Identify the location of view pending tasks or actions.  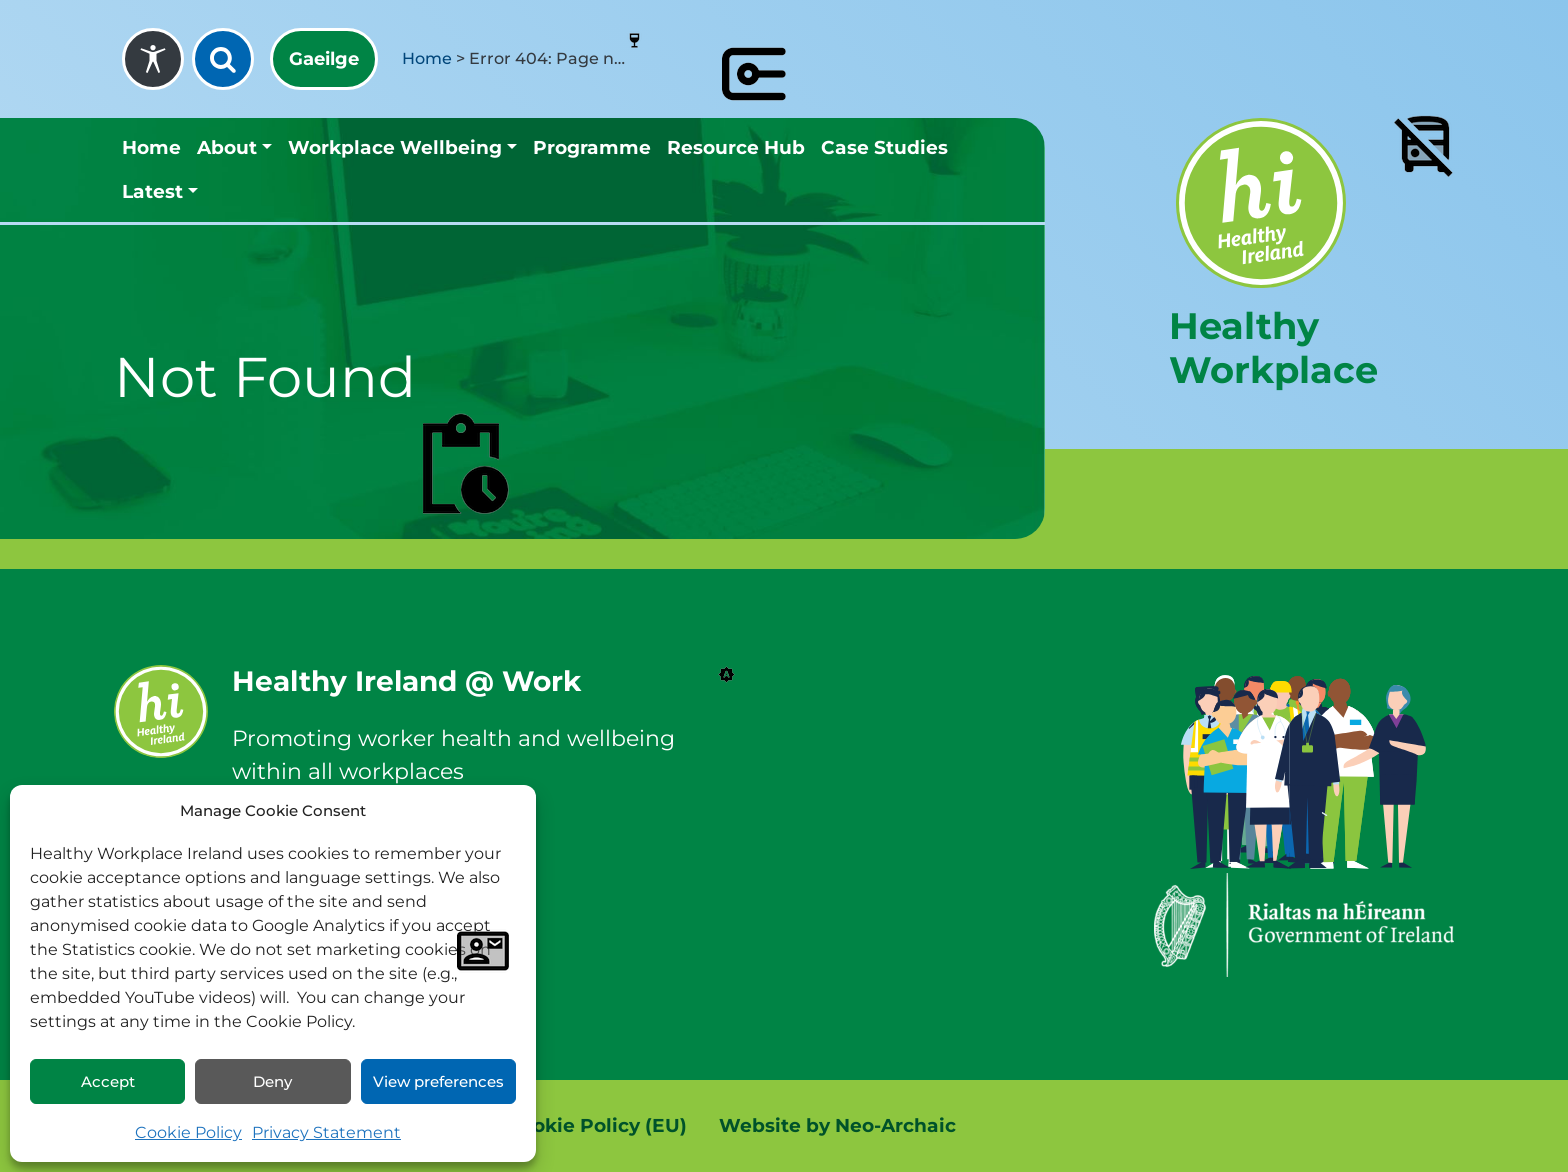
(461, 466).